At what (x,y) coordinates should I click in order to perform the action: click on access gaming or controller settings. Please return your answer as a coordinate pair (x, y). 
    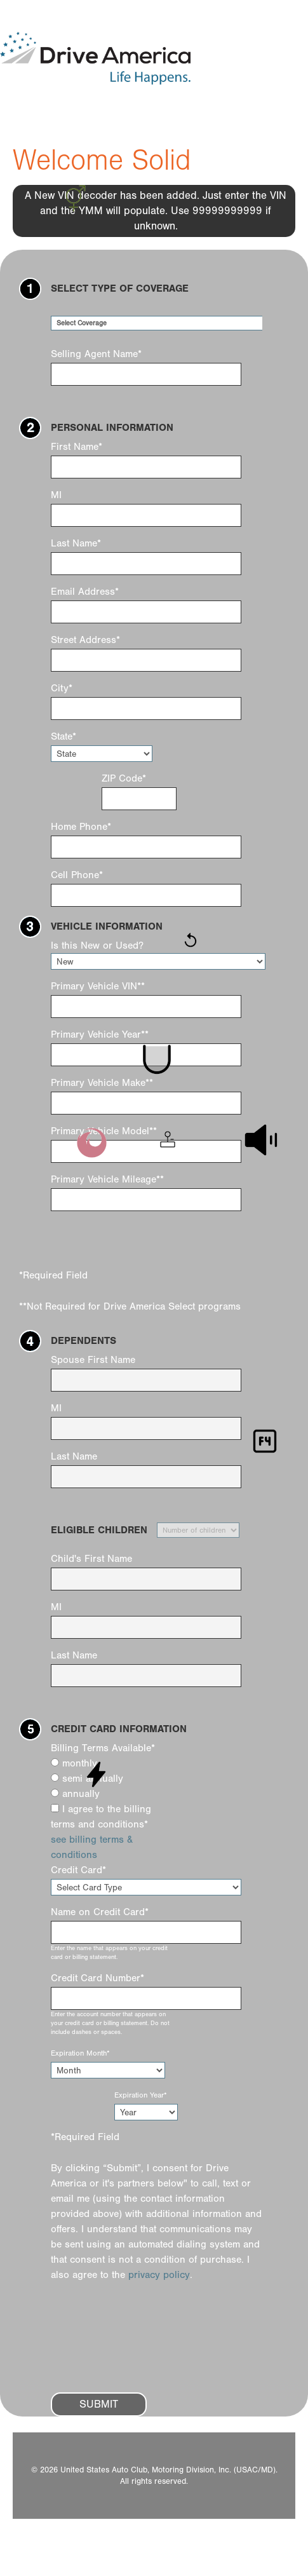
    Looking at the image, I should click on (168, 1140).